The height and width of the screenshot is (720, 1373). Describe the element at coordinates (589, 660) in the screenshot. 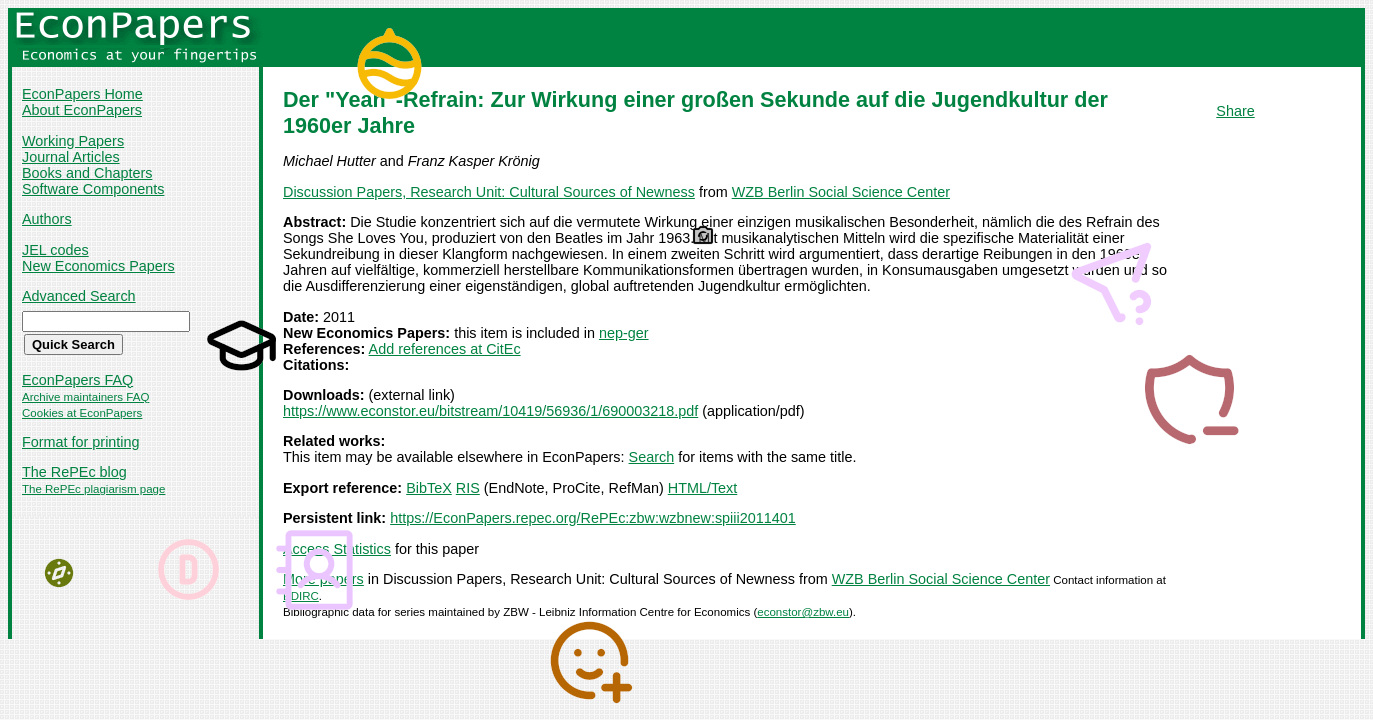

I see `add a new emoji reaction` at that location.